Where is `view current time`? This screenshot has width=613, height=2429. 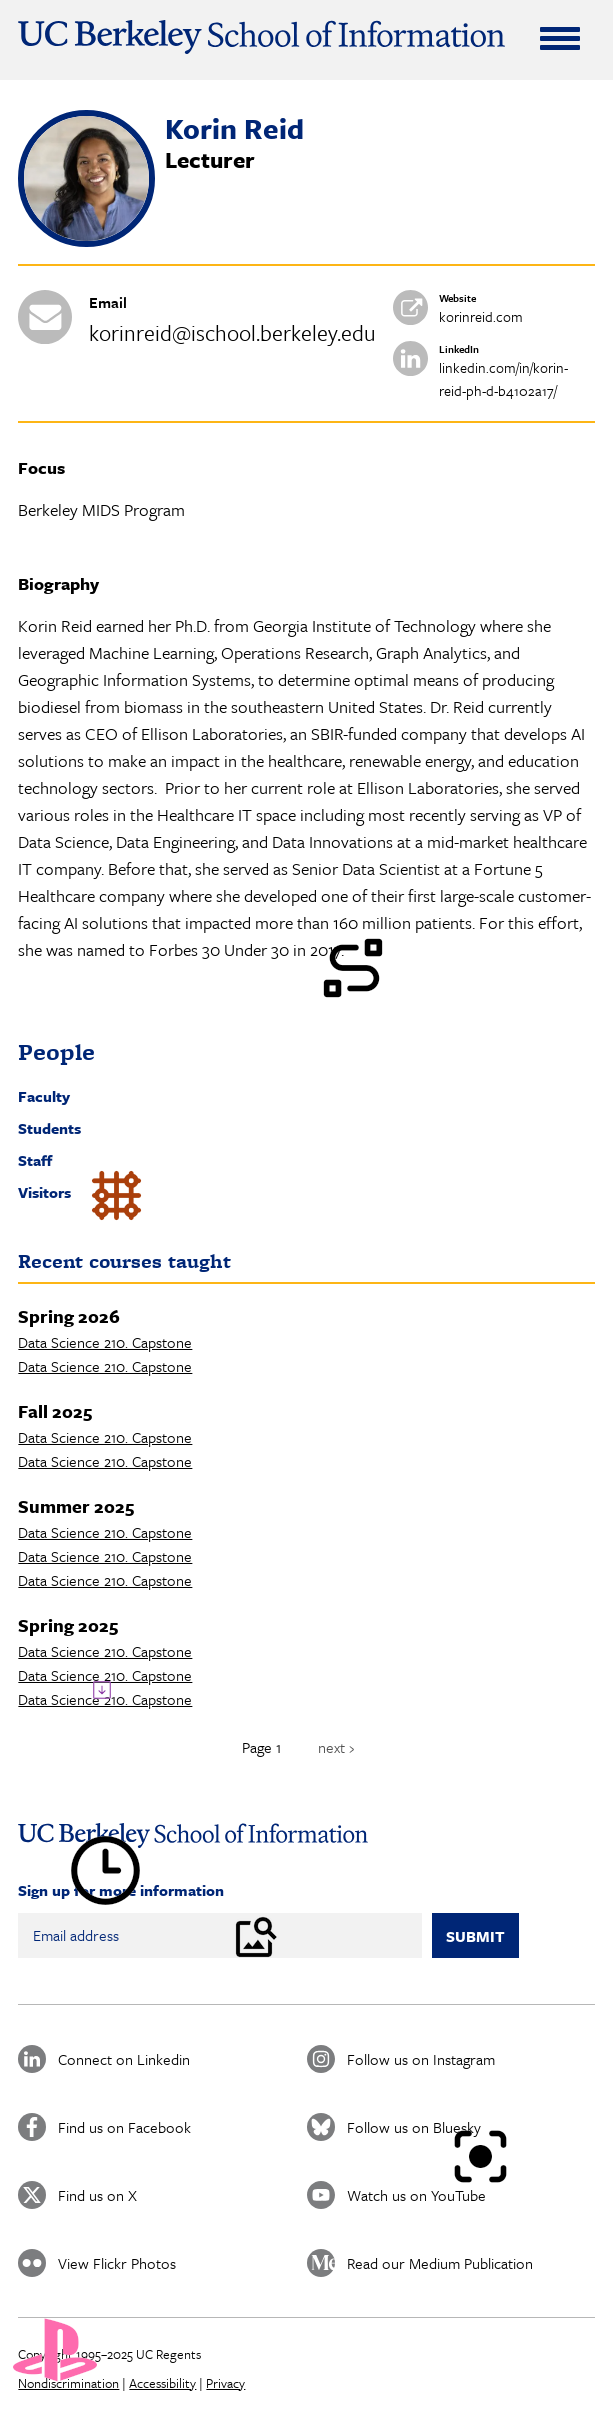
view current time is located at coordinates (105, 1870).